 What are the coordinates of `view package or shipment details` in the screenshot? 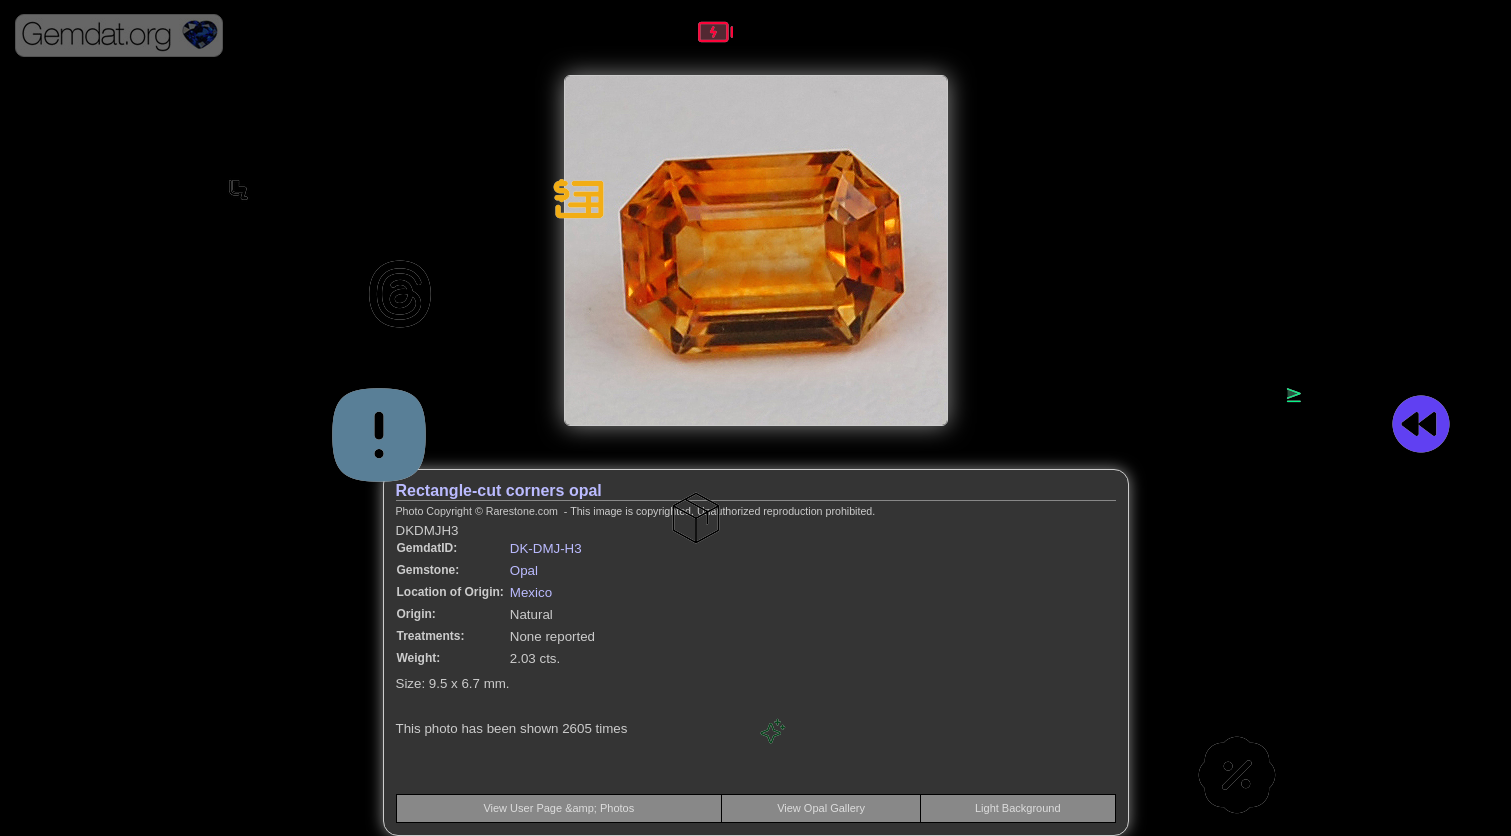 It's located at (696, 518).